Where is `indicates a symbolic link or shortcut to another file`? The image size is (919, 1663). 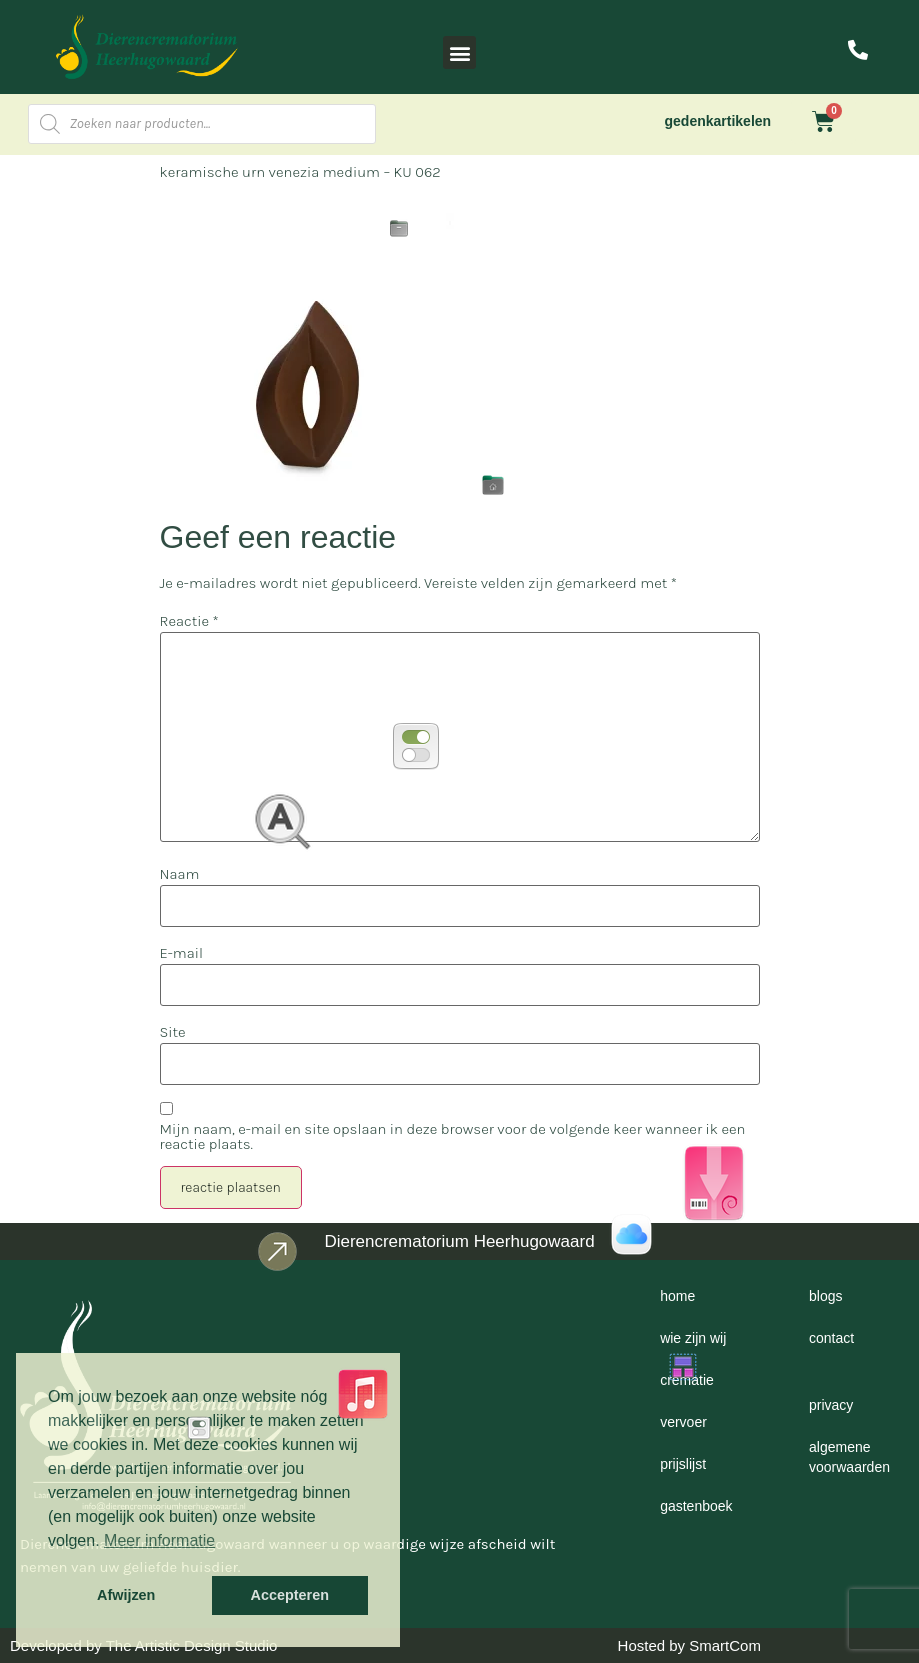
indicates a symbolic link or shortcut to another file is located at coordinates (277, 1251).